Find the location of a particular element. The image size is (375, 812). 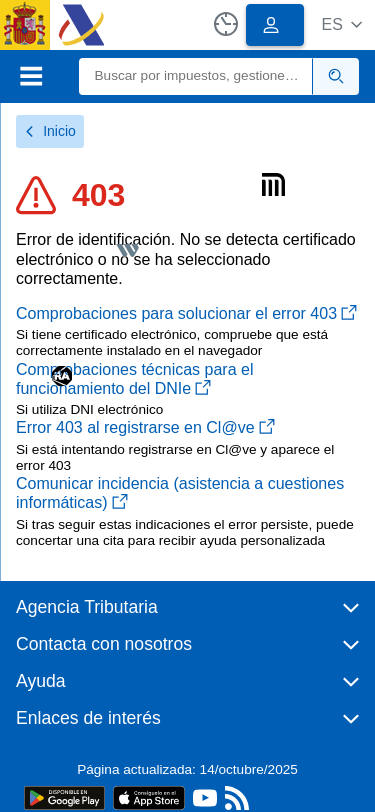

open the Mexico City Metro app is located at coordinates (273, 184).